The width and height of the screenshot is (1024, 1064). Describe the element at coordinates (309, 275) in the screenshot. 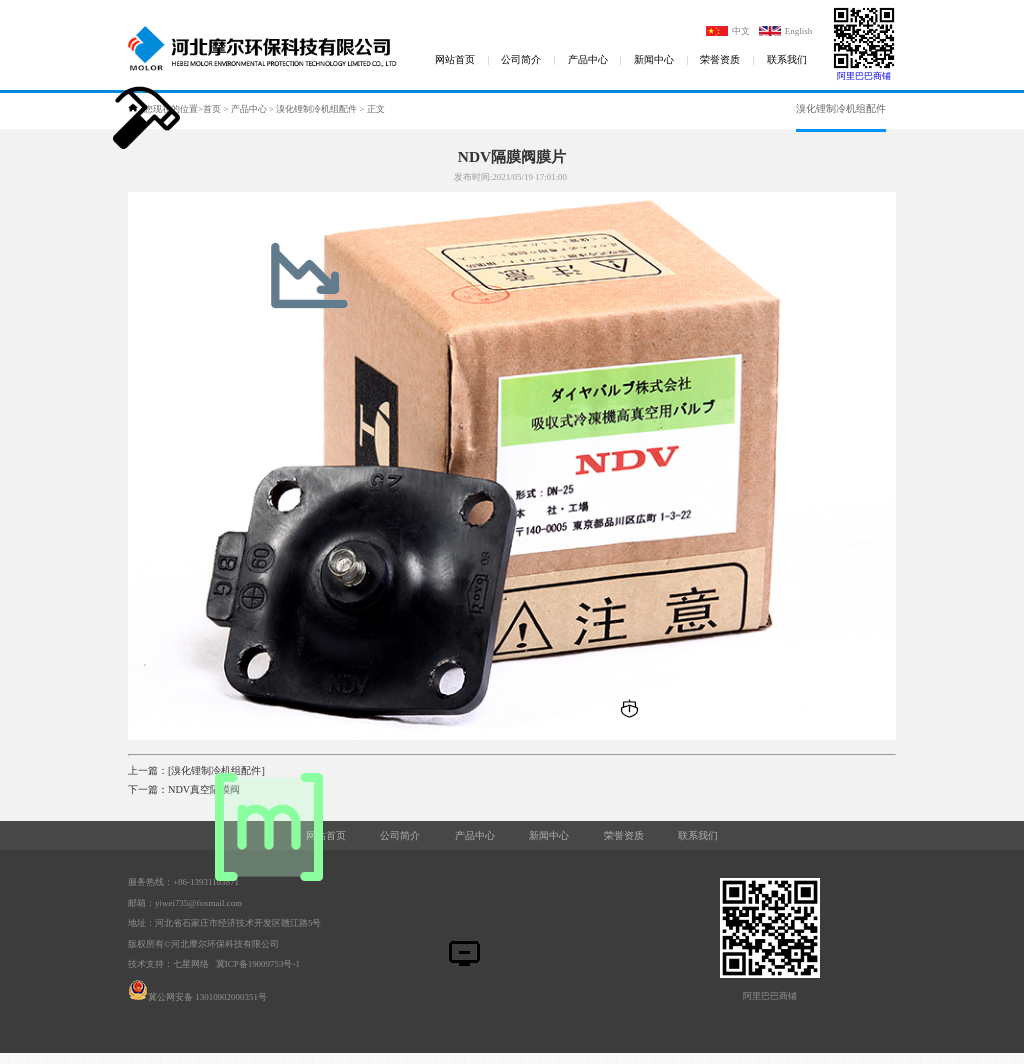

I see `view declining metrics or performance data` at that location.